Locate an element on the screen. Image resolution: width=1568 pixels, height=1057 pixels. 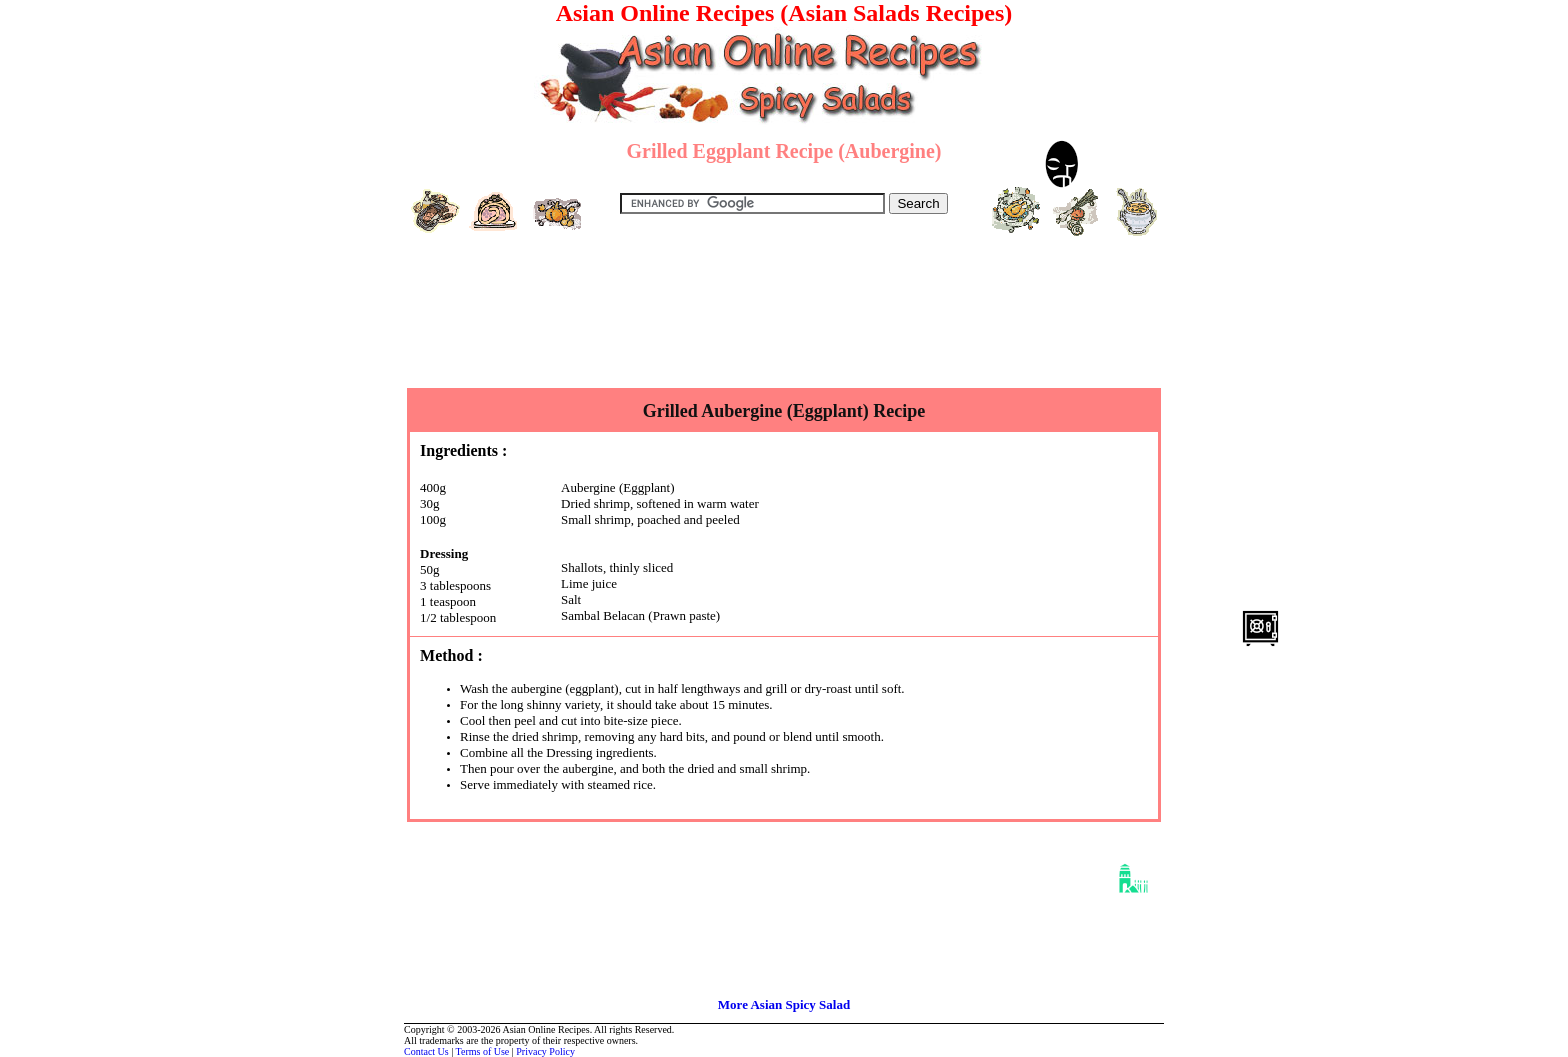
access secure storage or vault is located at coordinates (1260, 628).